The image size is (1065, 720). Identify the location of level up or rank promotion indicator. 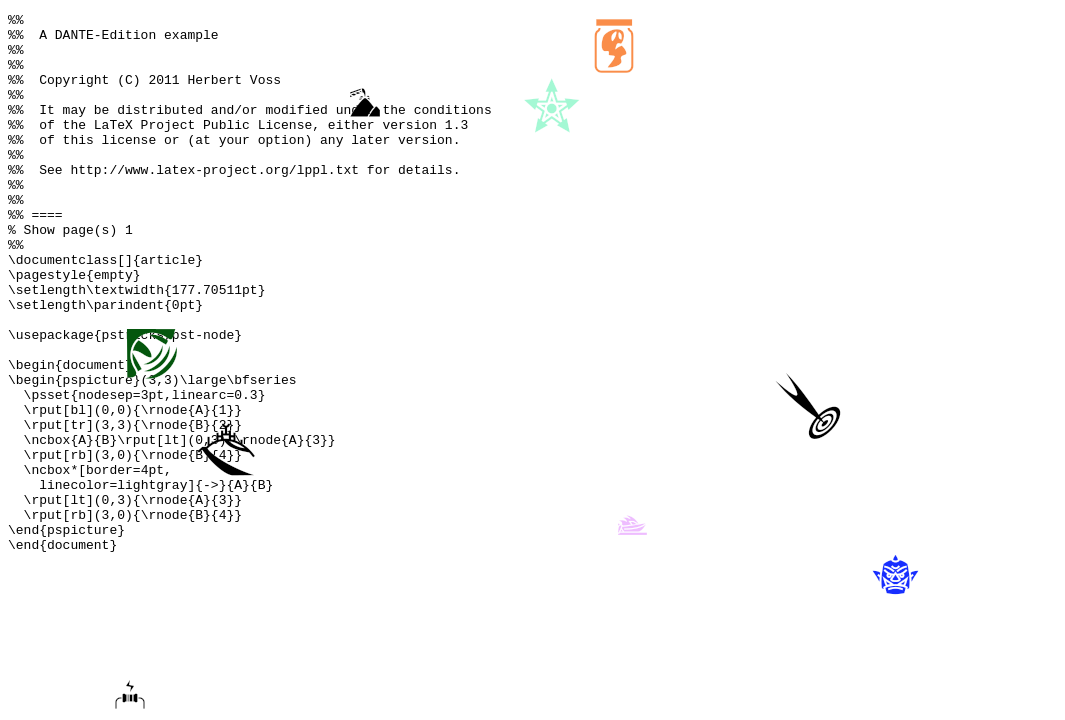
(552, 106).